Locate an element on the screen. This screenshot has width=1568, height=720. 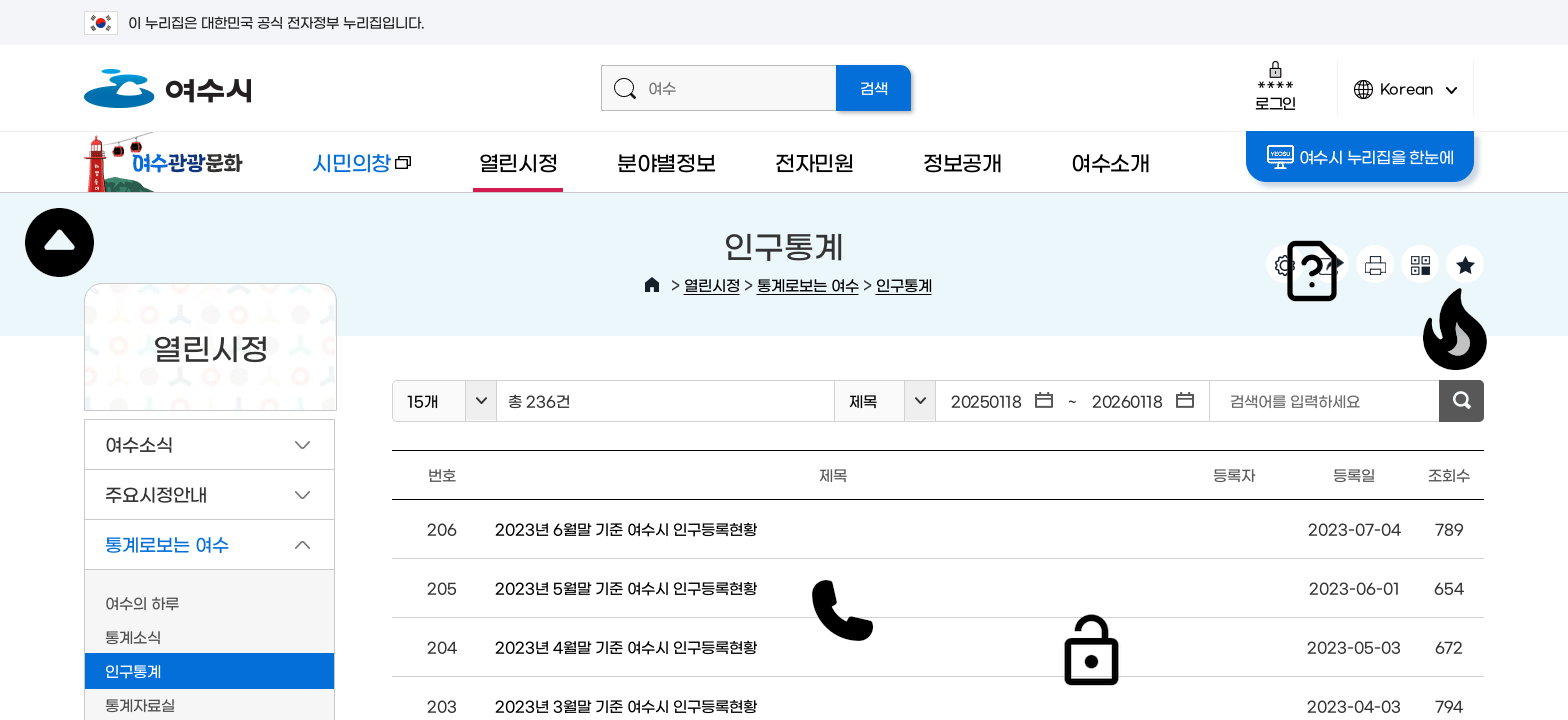
expand or collapse a section upward is located at coordinates (59, 242).